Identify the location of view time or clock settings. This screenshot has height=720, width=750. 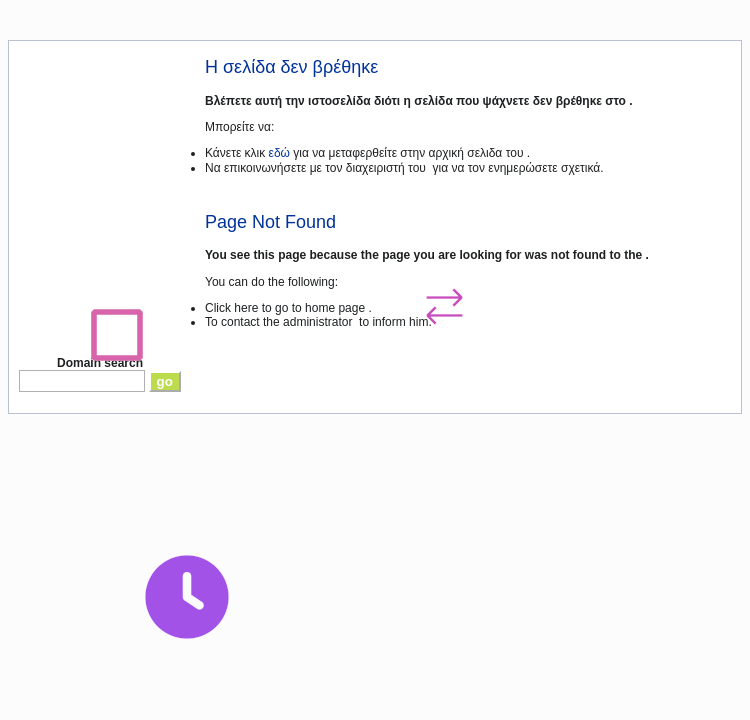
(187, 597).